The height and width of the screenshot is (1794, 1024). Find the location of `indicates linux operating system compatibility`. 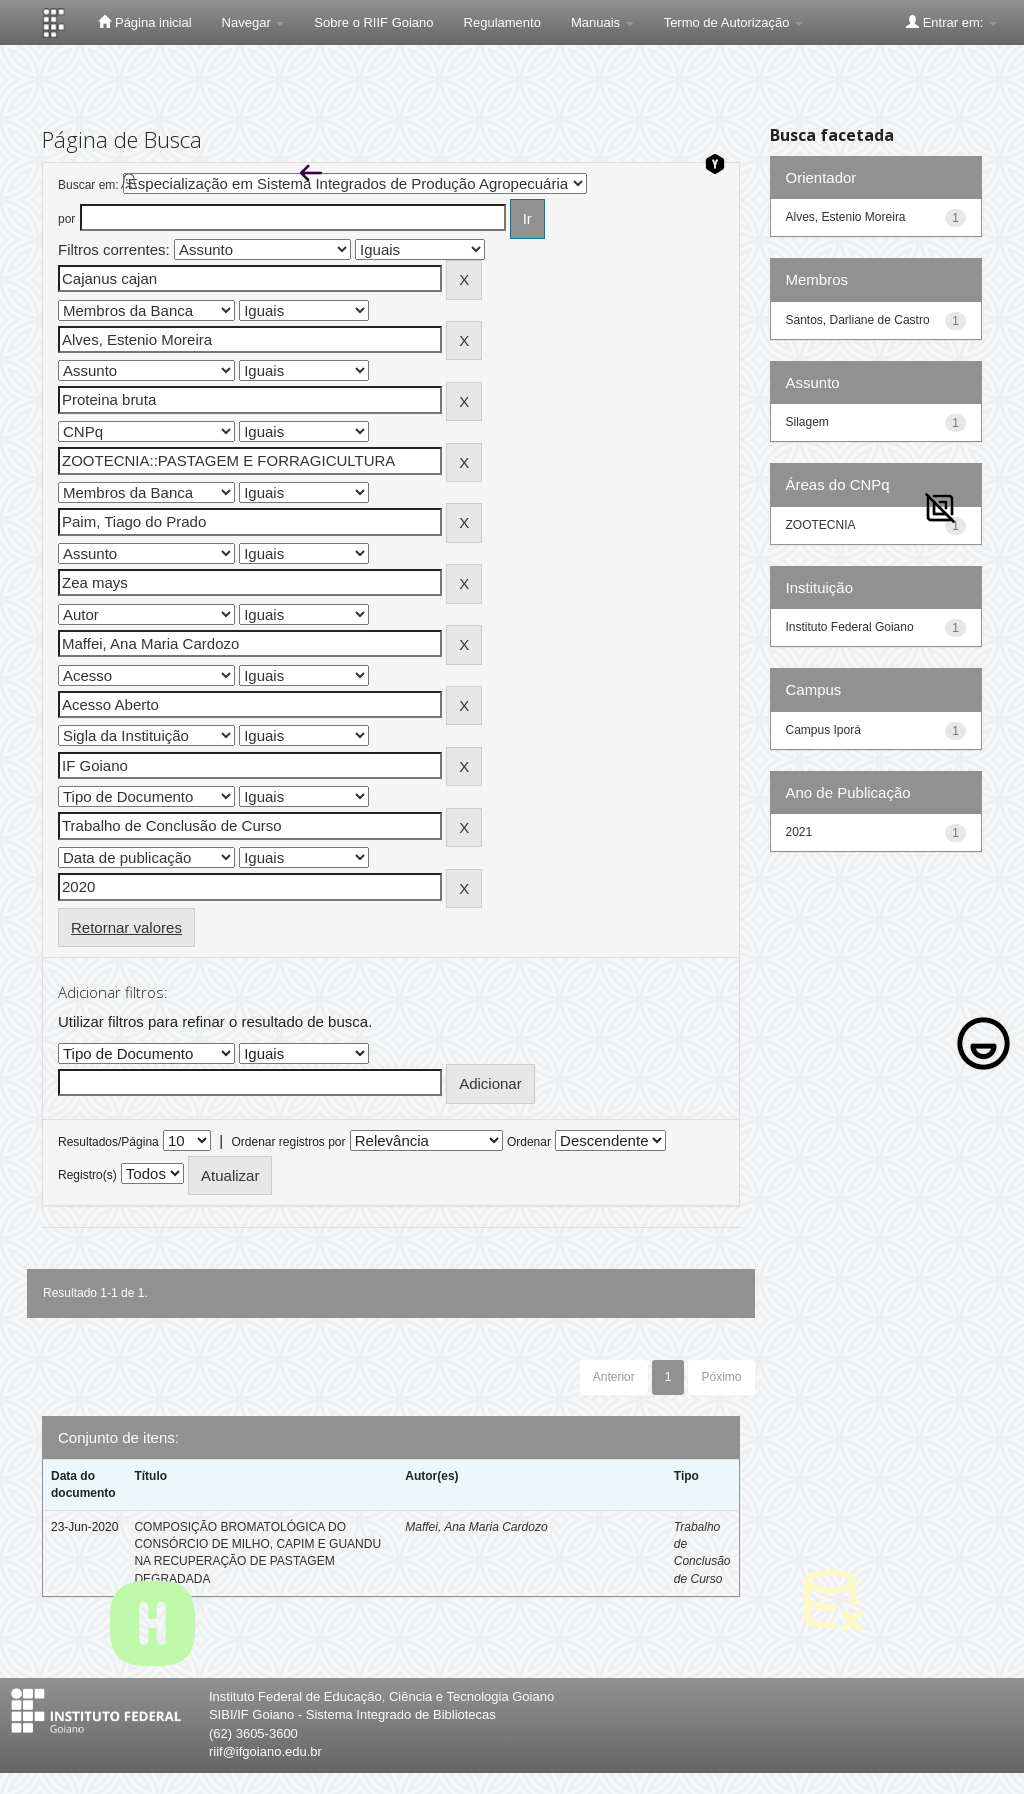

indicates linux operating system compatibility is located at coordinates (129, 182).